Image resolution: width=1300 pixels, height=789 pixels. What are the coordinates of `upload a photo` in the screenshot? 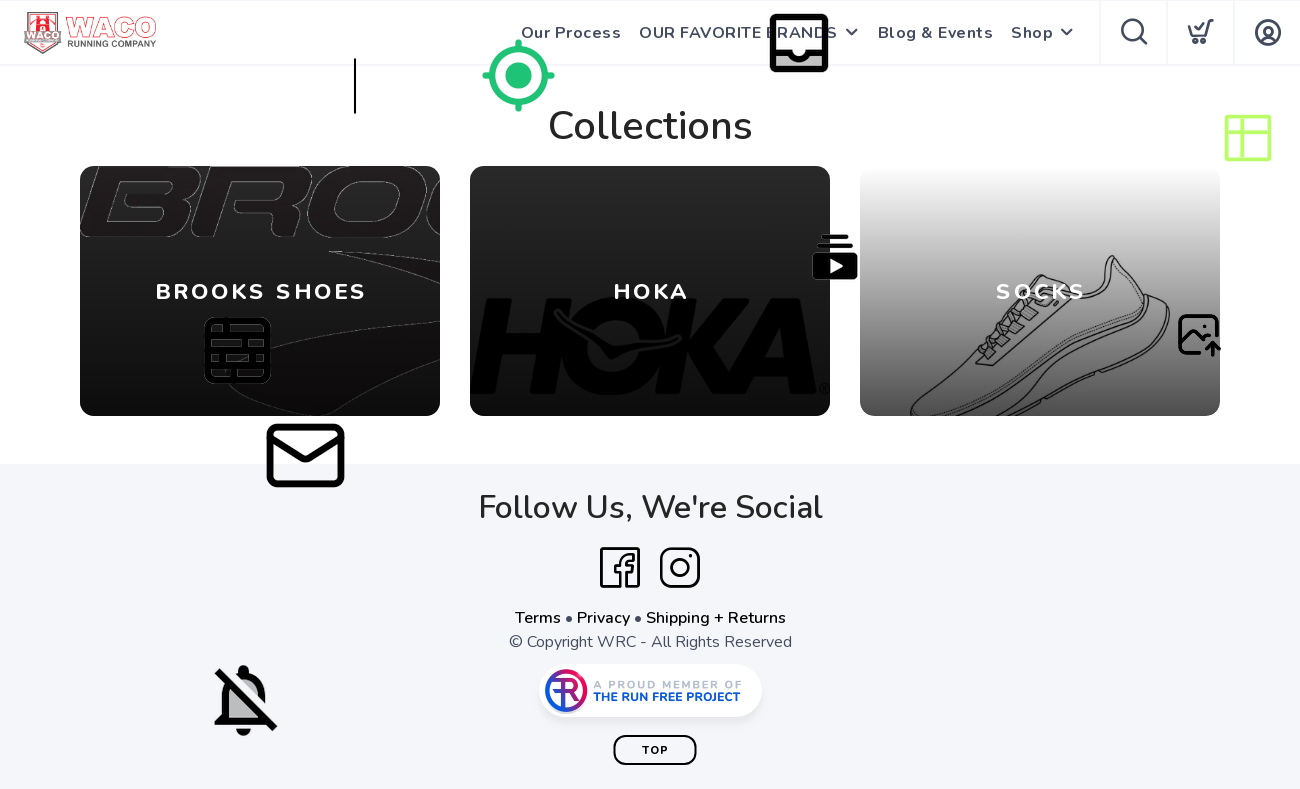 It's located at (1198, 334).